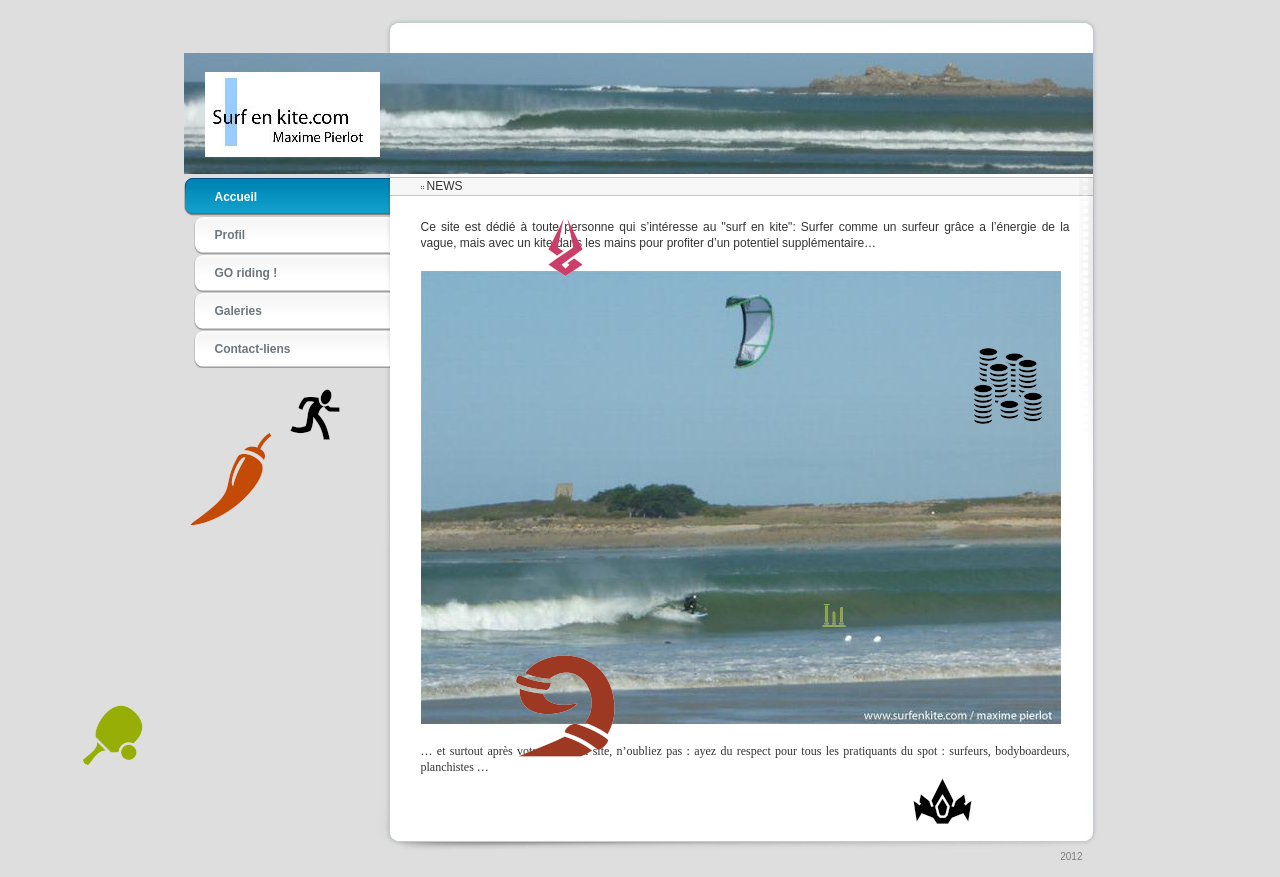  Describe the element at coordinates (315, 414) in the screenshot. I see `start or resume running in a game` at that location.